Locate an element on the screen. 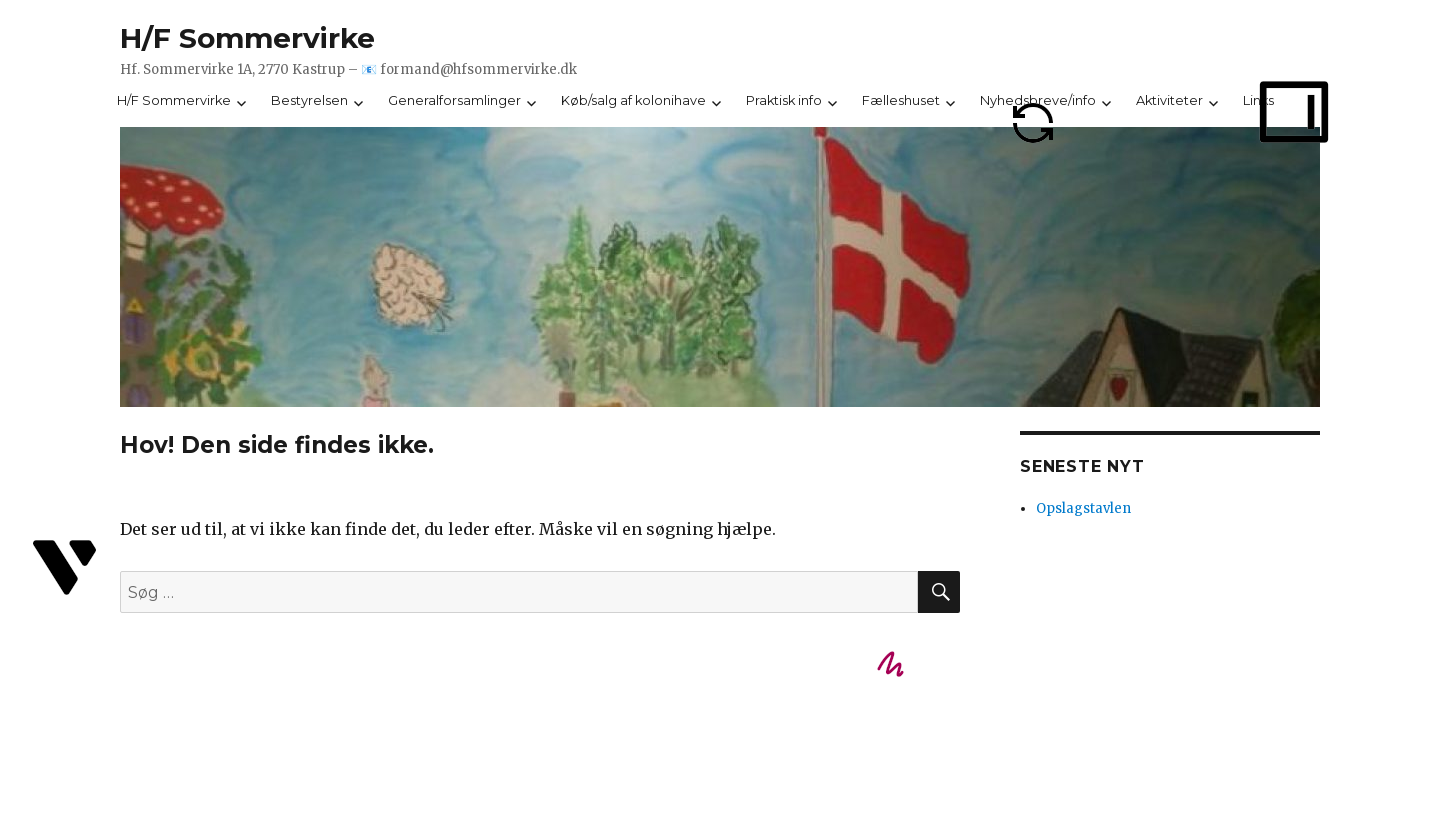 This screenshot has height=816, width=1440. undo or revert to previous state is located at coordinates (1033, 123).